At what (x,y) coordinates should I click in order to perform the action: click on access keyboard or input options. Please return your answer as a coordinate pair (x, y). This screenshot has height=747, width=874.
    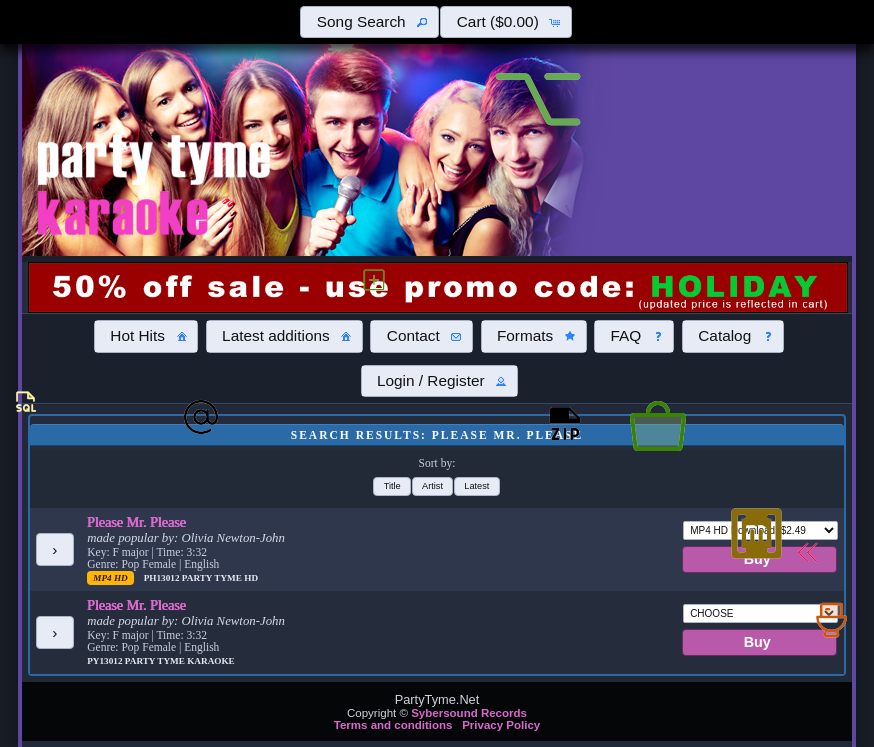
    Looking at the image, I should click on (538, 96).